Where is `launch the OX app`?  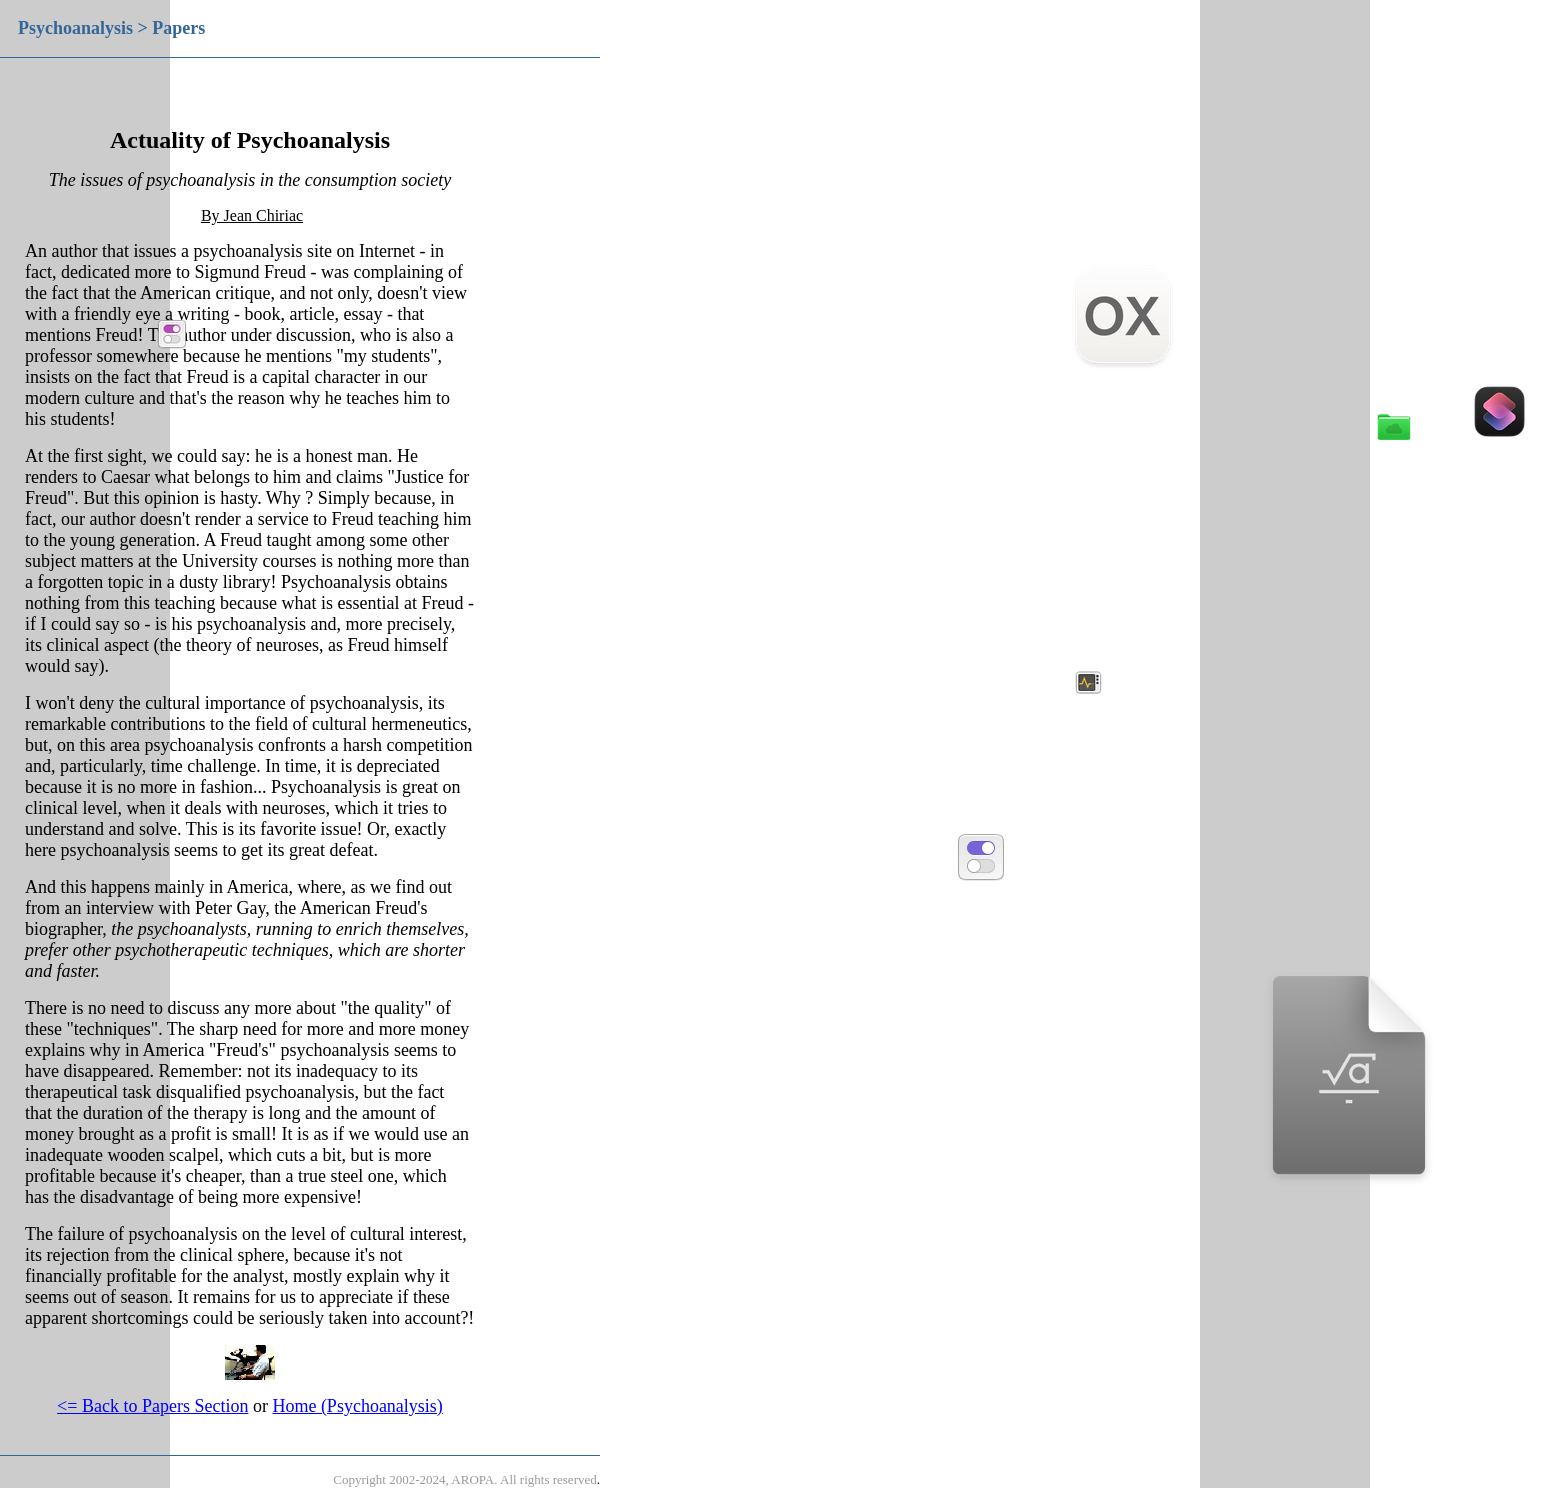 launch the OX app is located at coordinates (1123, 316).